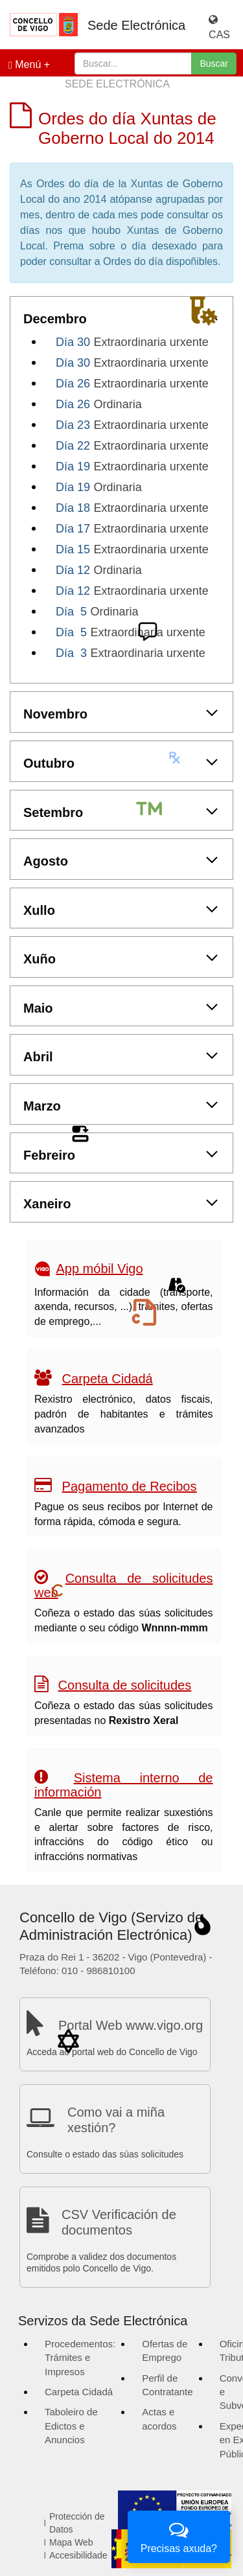  Describe the element at coordinates (176, 1284) in the screenshot. I see `route or destination confirmed` at that location.